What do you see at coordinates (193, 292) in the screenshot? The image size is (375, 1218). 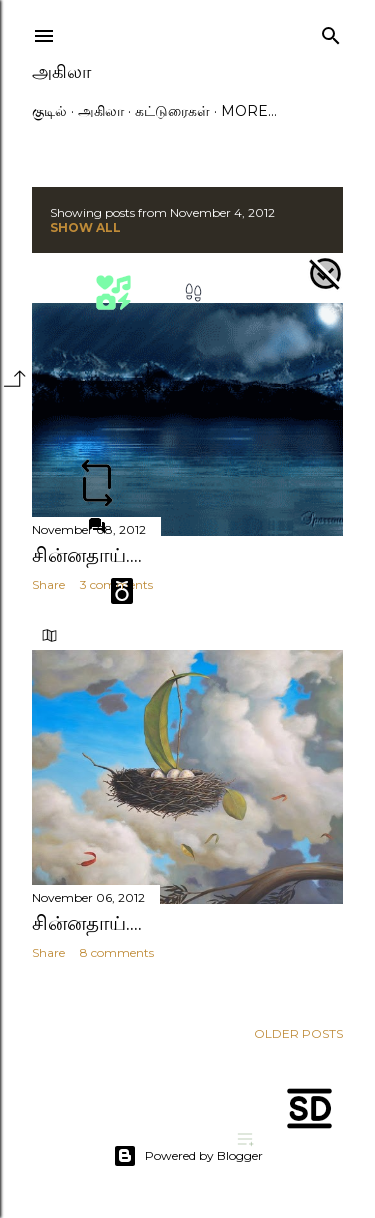 I see `view step count or walking activity` at bounding box center [193, 292].